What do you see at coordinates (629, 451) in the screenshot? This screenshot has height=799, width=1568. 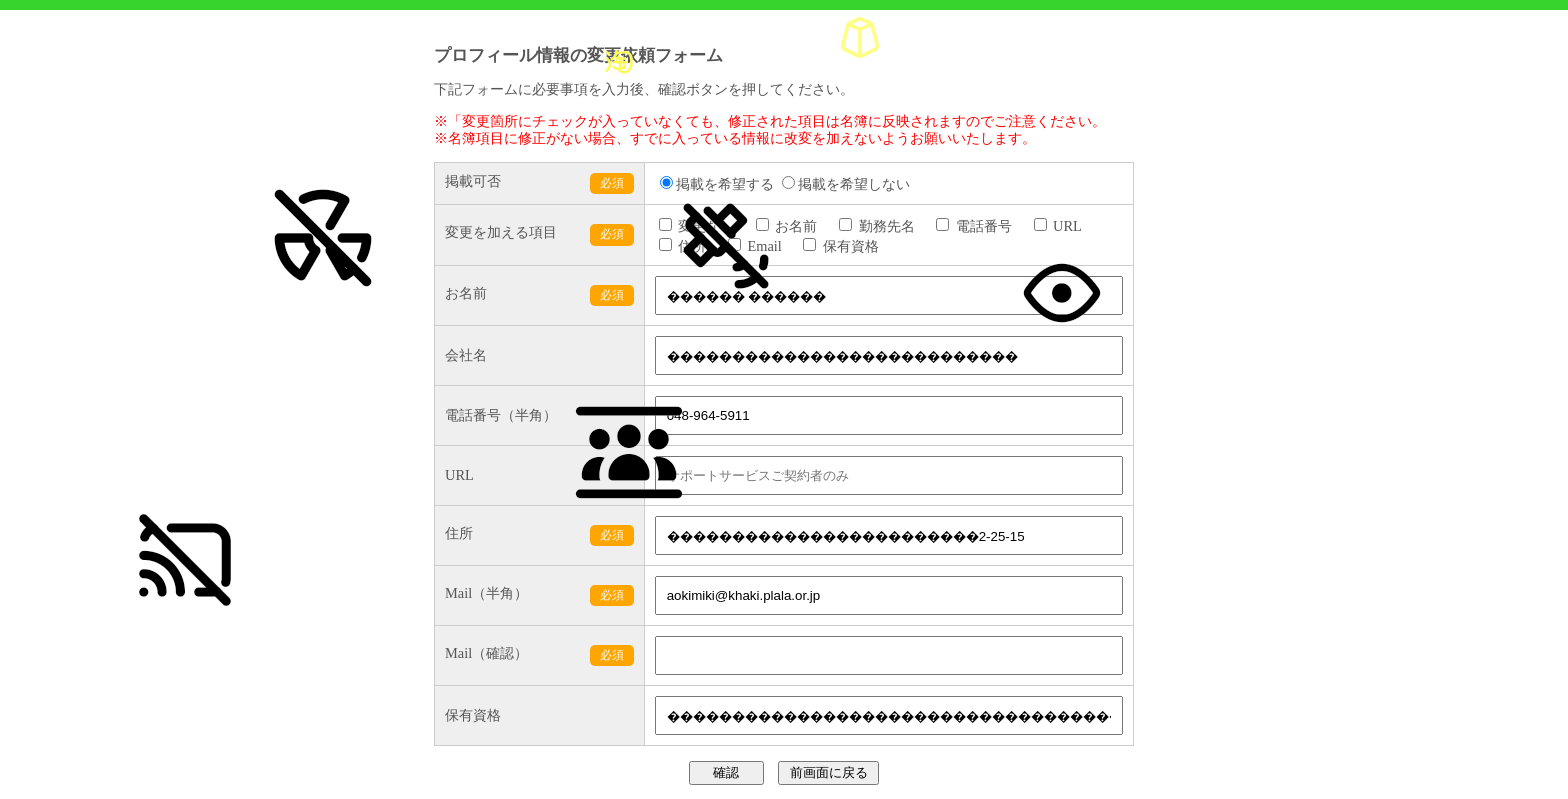 I see `view team members or user directory` at bounding box center [629, 451].